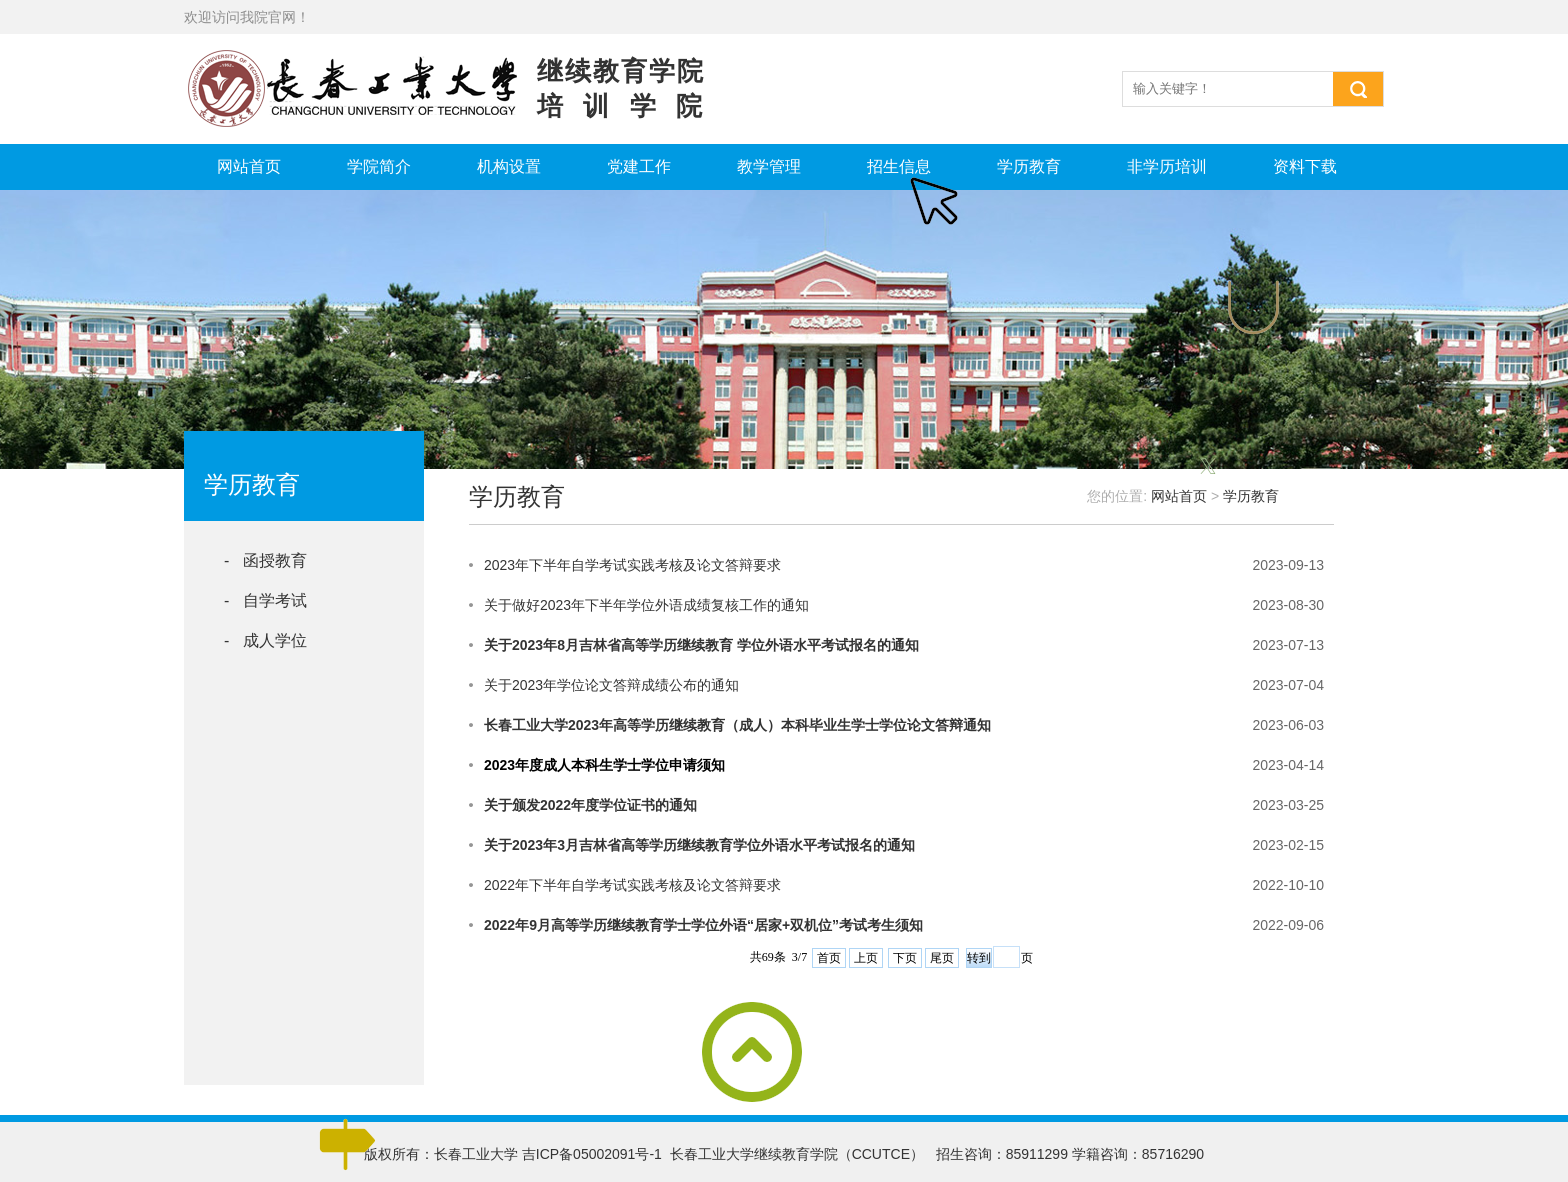 This screenshot has width=1568, height=1182. What do you see at coordinates (345, 1144) in the screenshot?
I see `navigate to directions or wayfinding` at bounding box center [345, 1144].